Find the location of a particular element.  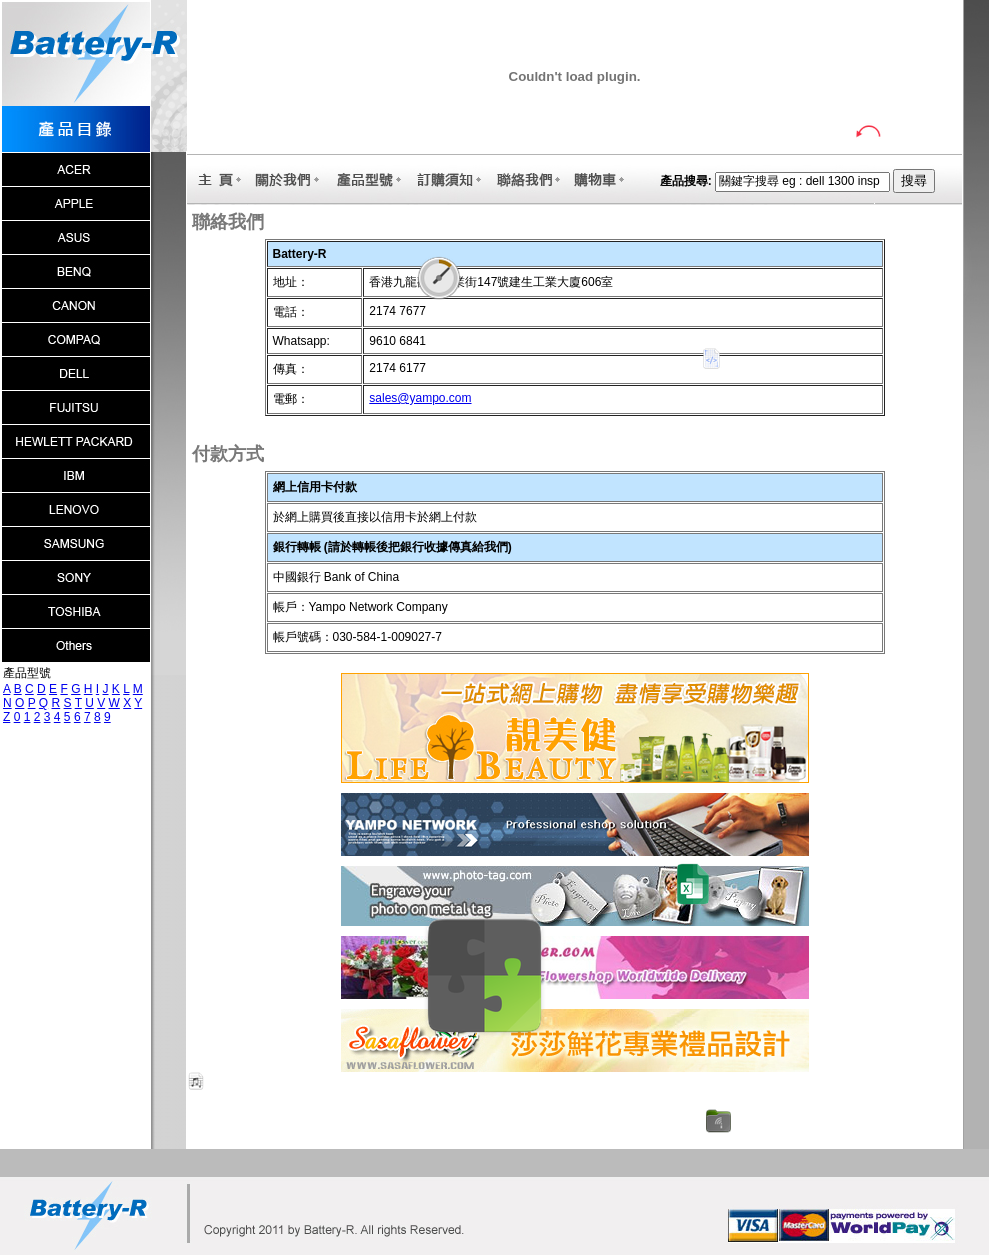

an iMelody audio file is located at coordinates (196, 1081).